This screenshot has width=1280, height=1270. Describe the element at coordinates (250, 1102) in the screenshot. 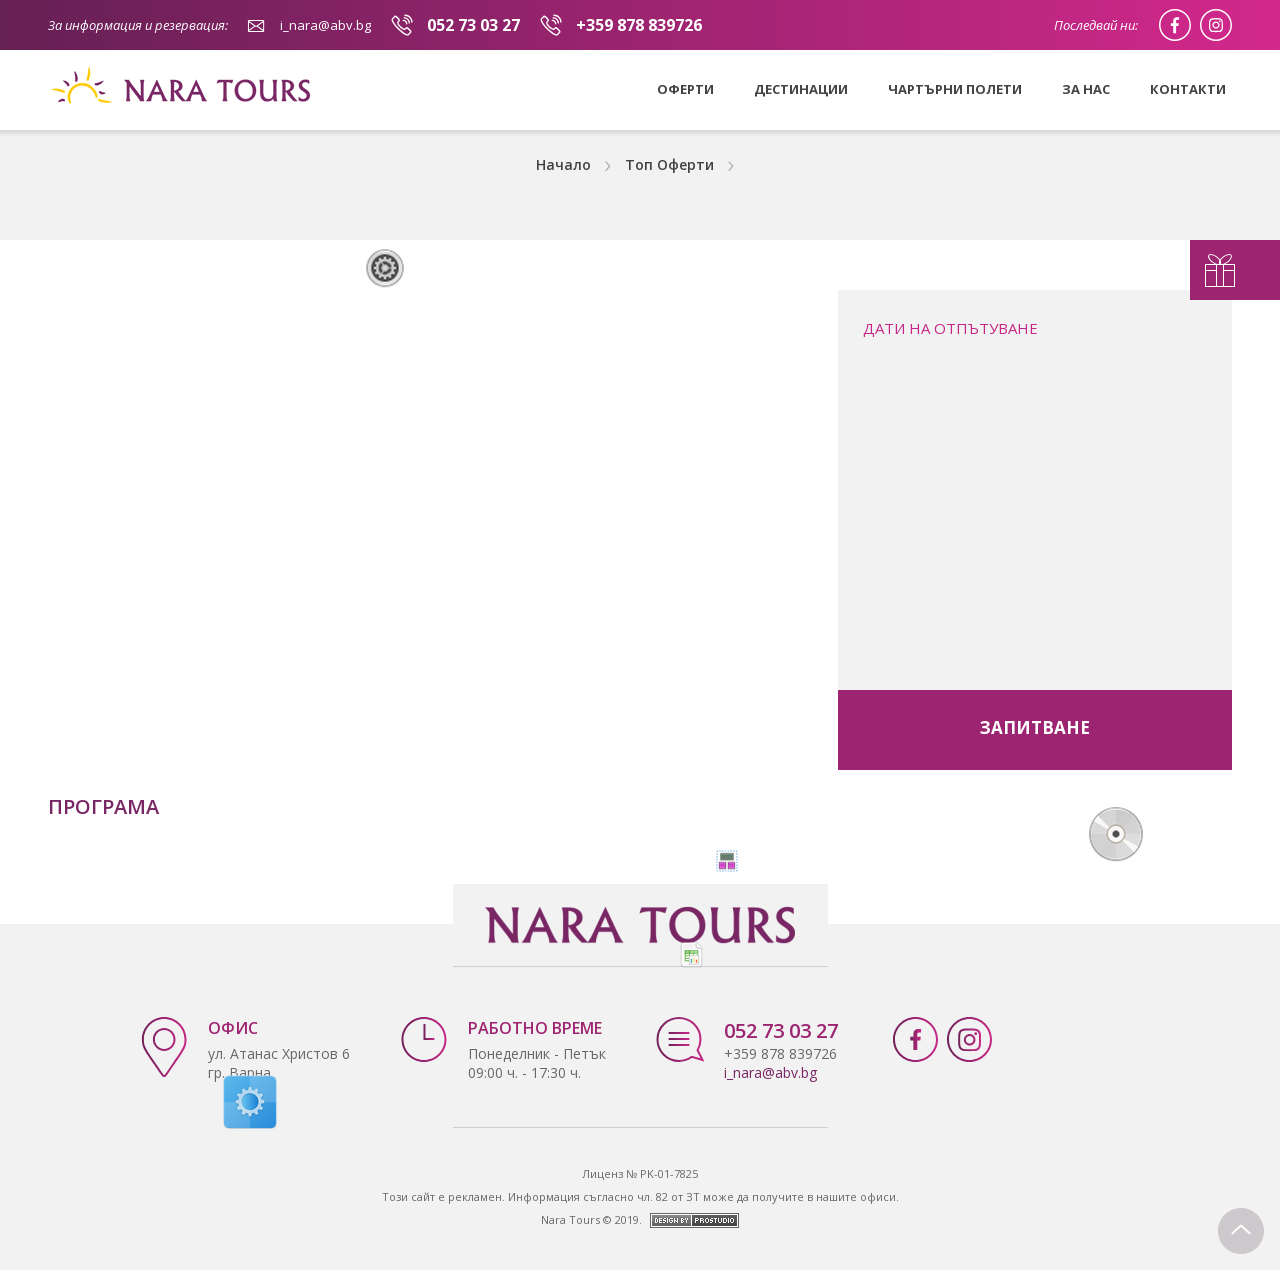

I see `access system application settings` at that location.